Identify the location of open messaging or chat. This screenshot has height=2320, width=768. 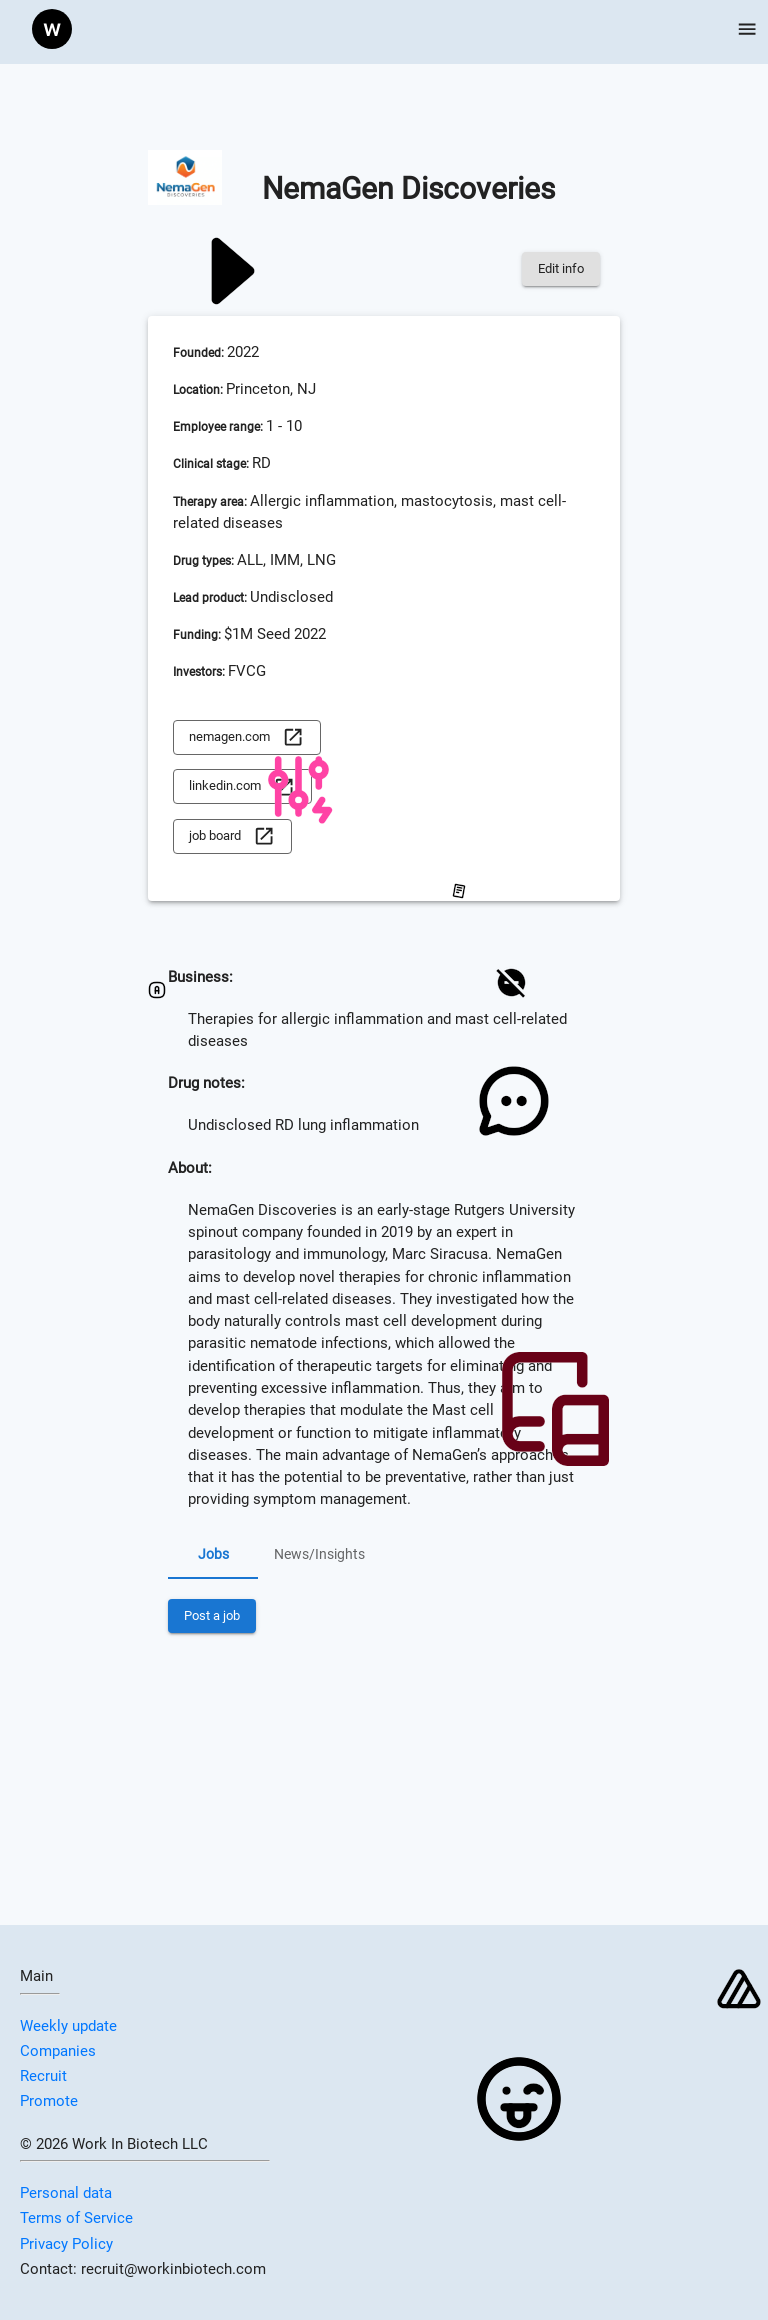
(514, 1101).